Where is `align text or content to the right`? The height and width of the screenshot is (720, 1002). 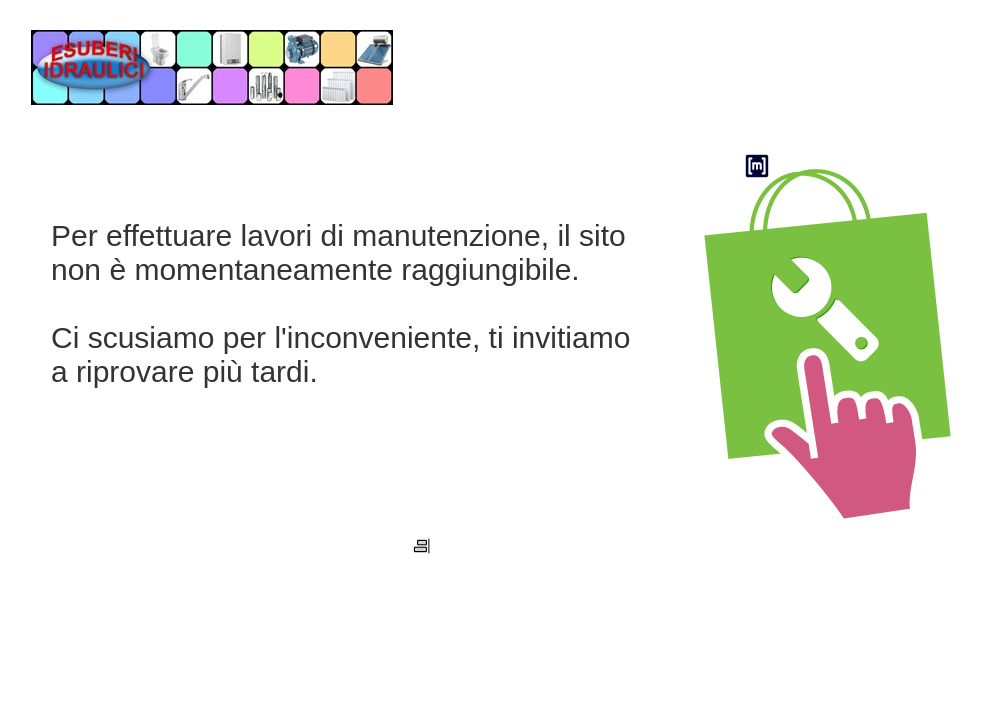 align text or content to the right is located at coordinates (422, 546).